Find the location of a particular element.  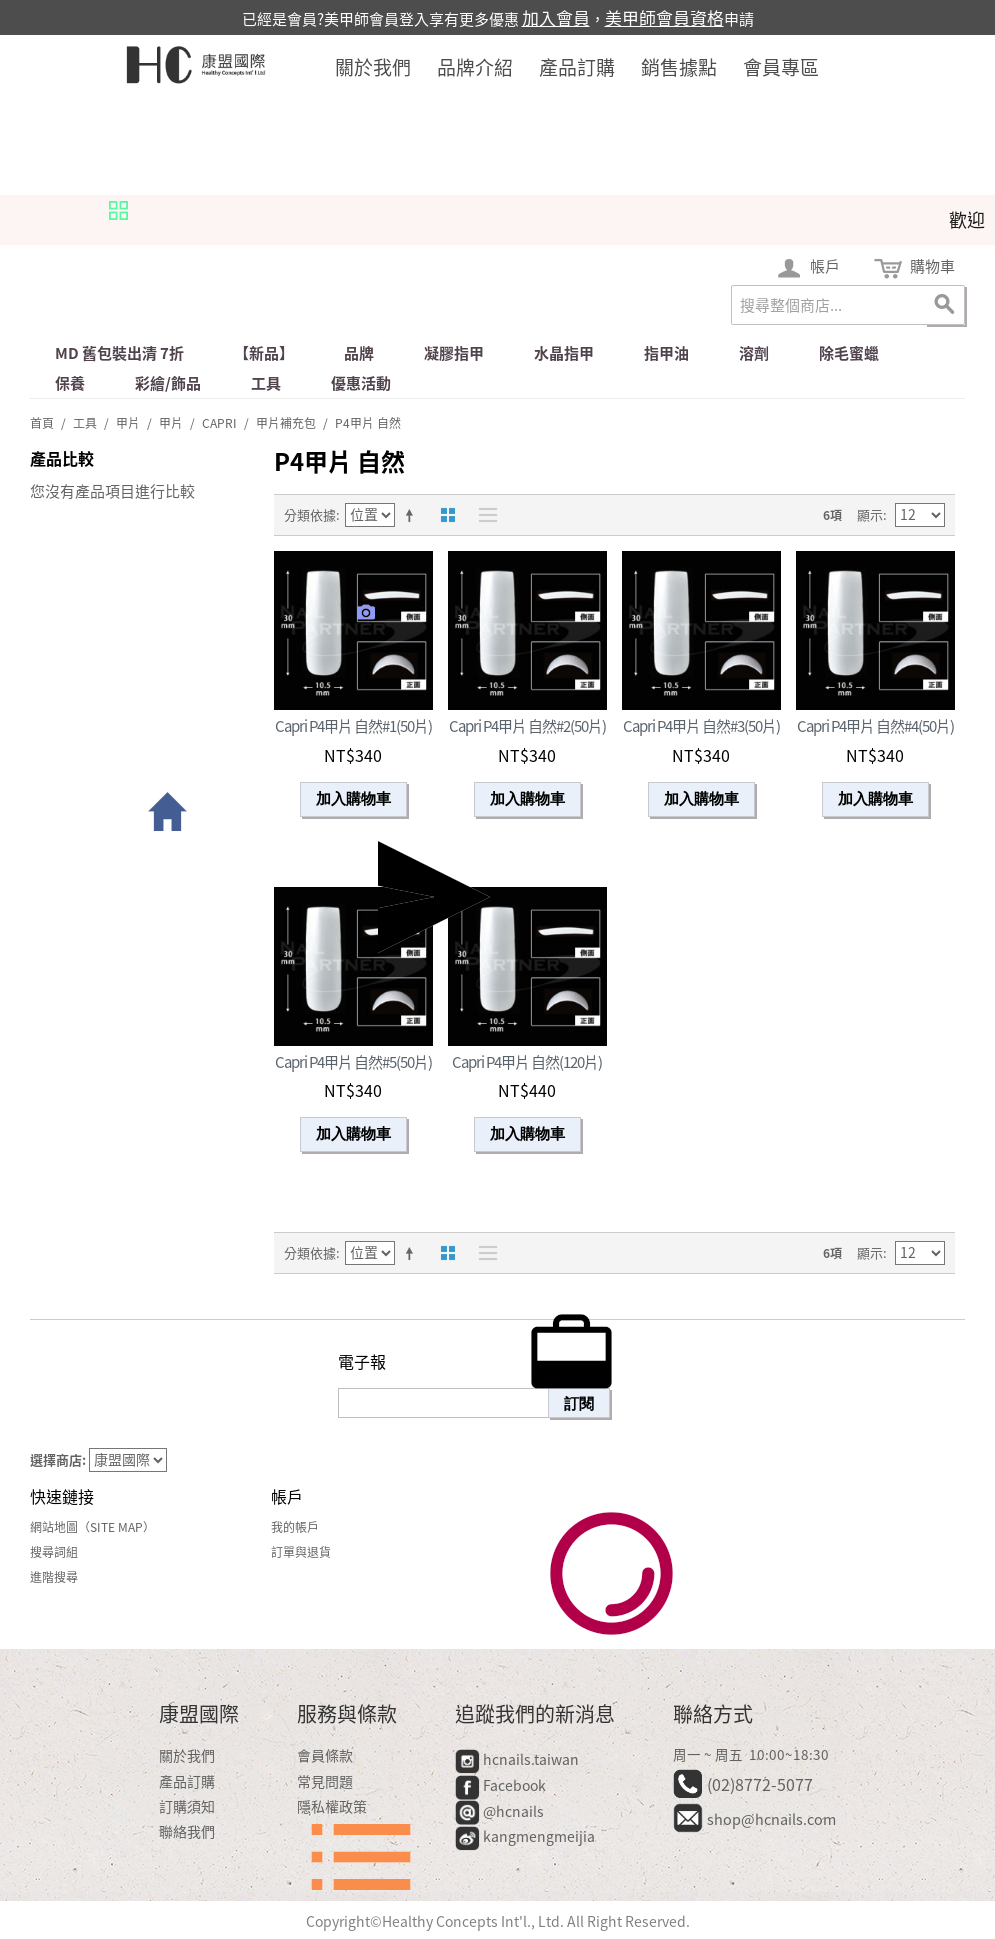

access travel or trip planning features is located at coordinates (571, 1354).